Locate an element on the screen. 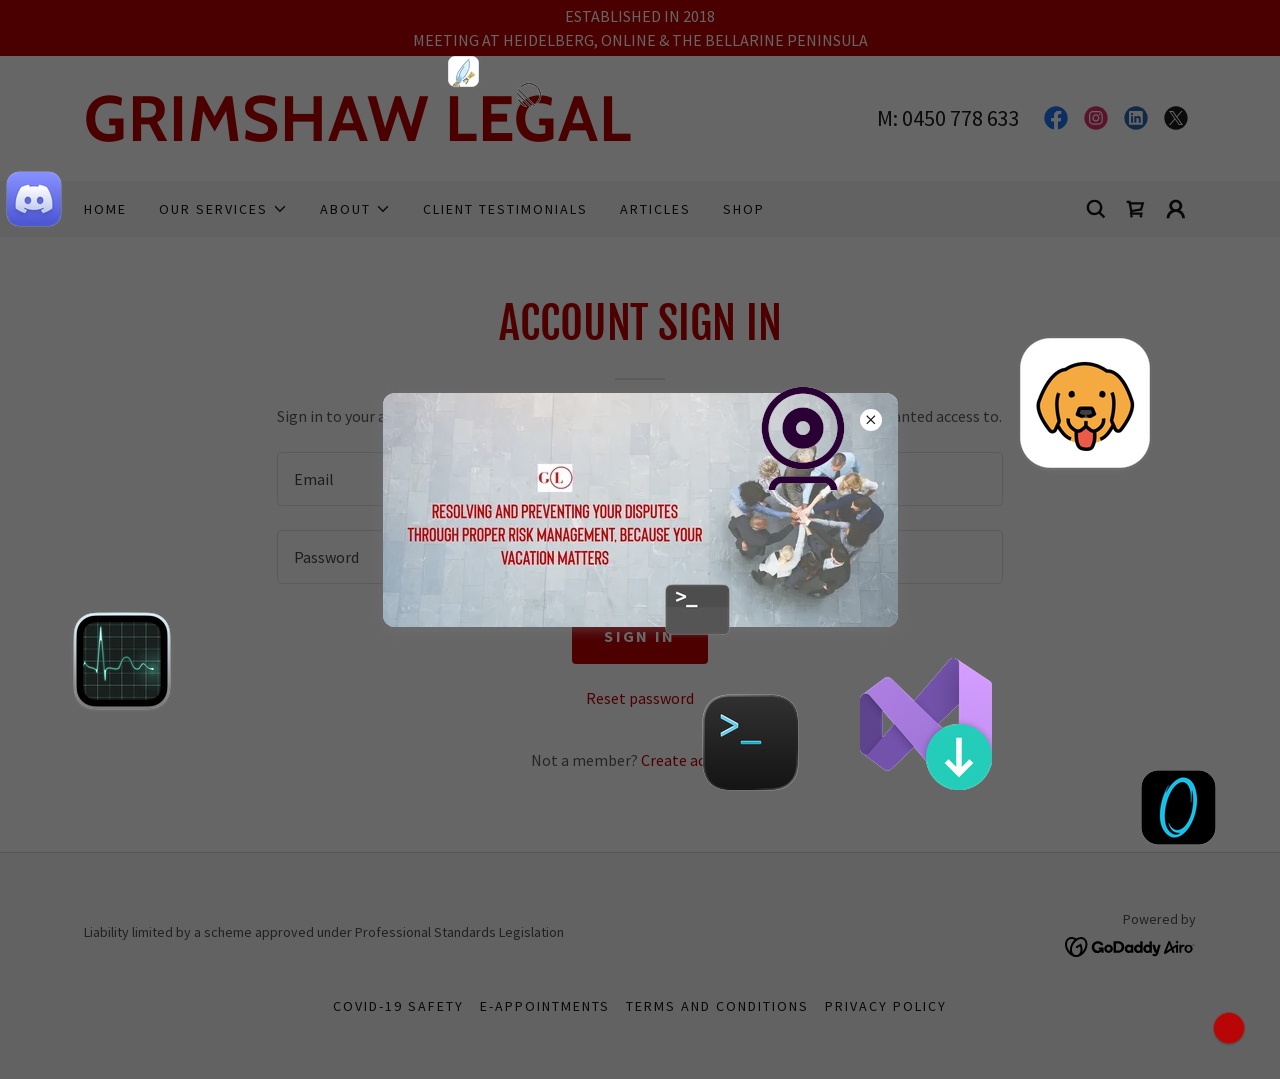 This screenshot has width=1280, height=1079. open visual studio installer is located at coordinates (926, 724).